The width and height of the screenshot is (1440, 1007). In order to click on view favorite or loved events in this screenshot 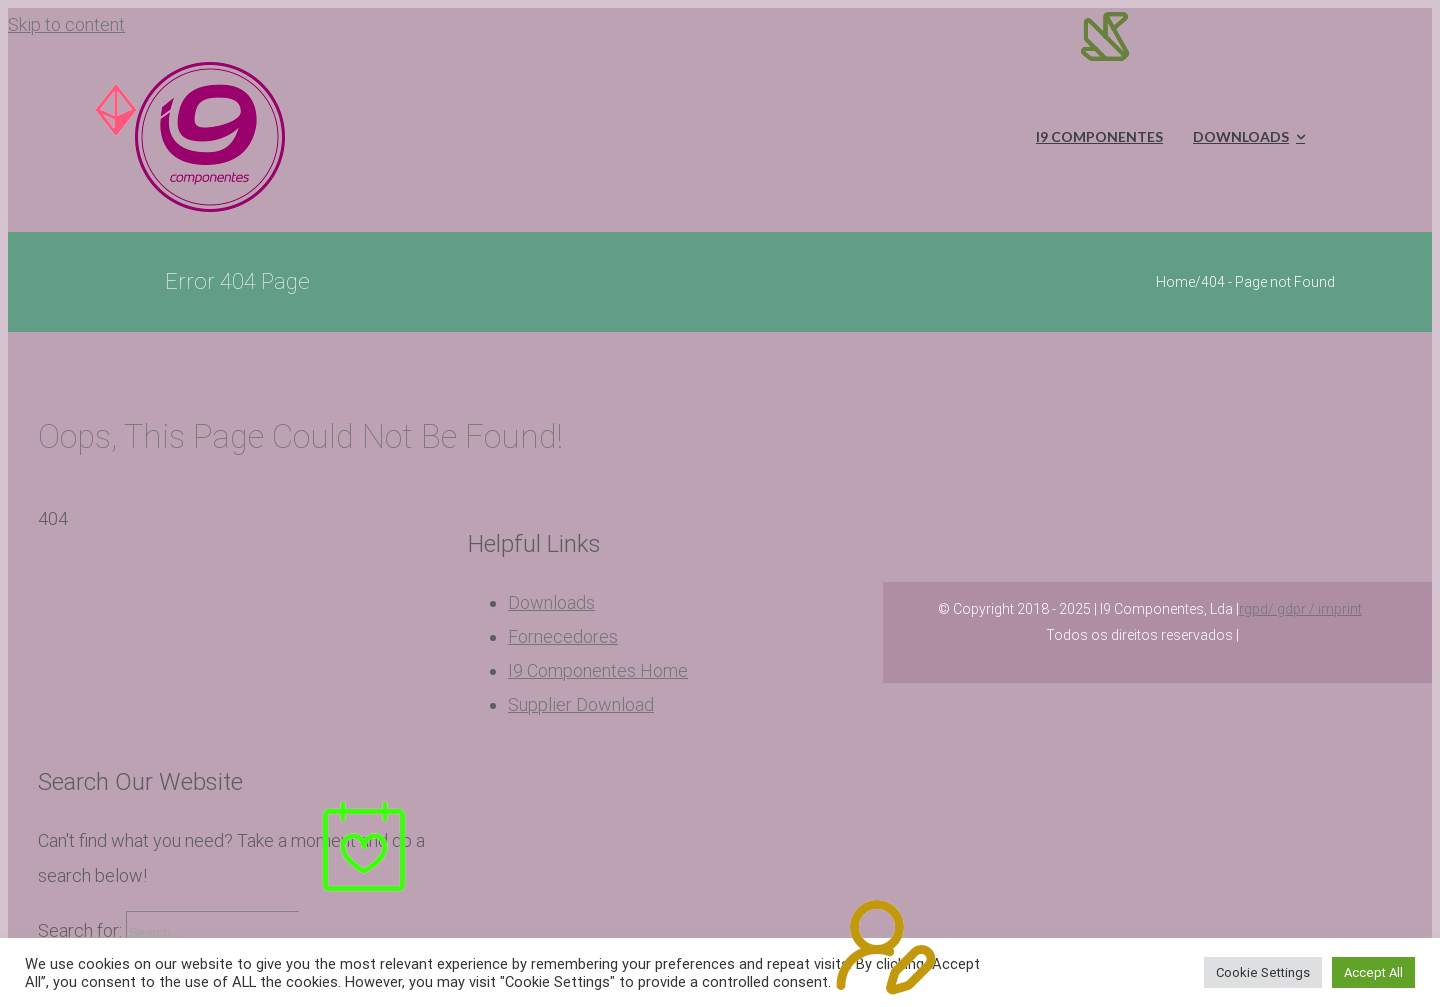, I will do `click(364, 850)`.